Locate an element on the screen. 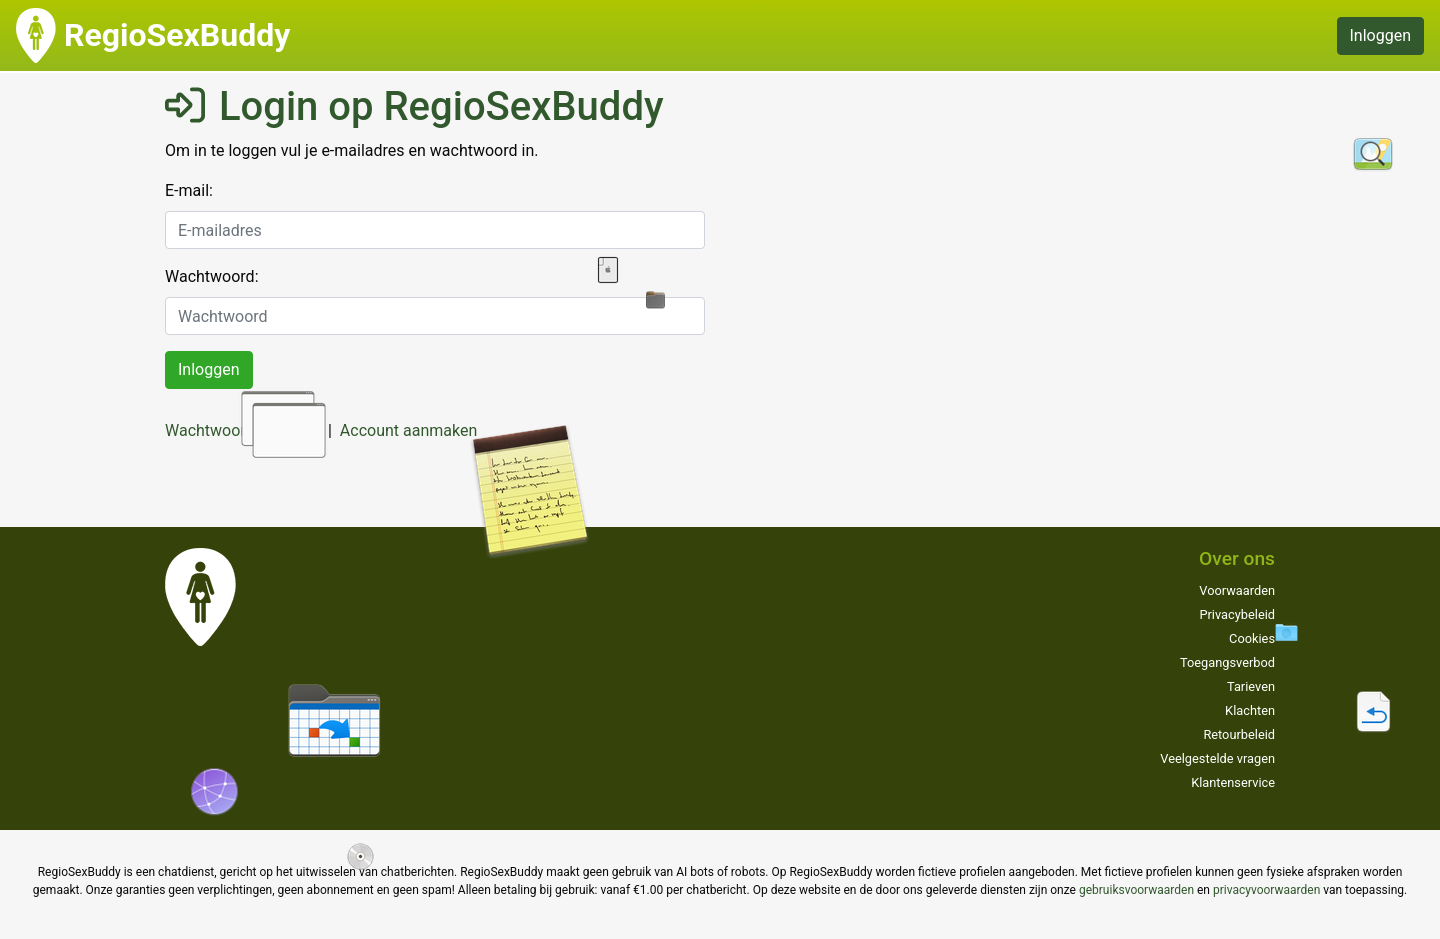  revert document to previous version is located at coordinates (1373, 711).